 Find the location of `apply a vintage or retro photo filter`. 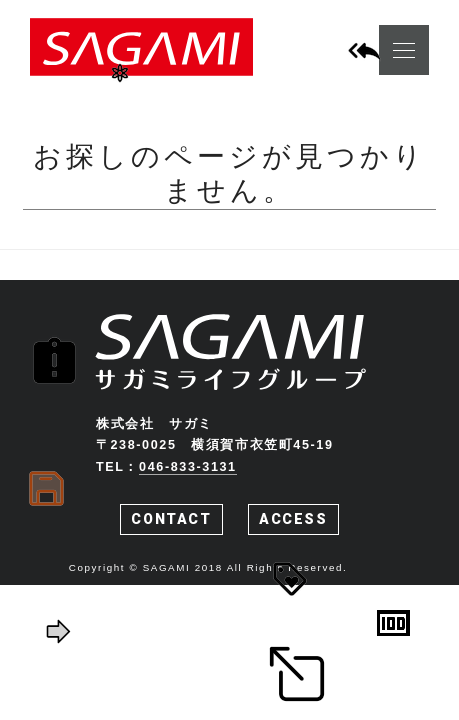

apply a vintage or retro photo filter is located at coordinates (120, 73).